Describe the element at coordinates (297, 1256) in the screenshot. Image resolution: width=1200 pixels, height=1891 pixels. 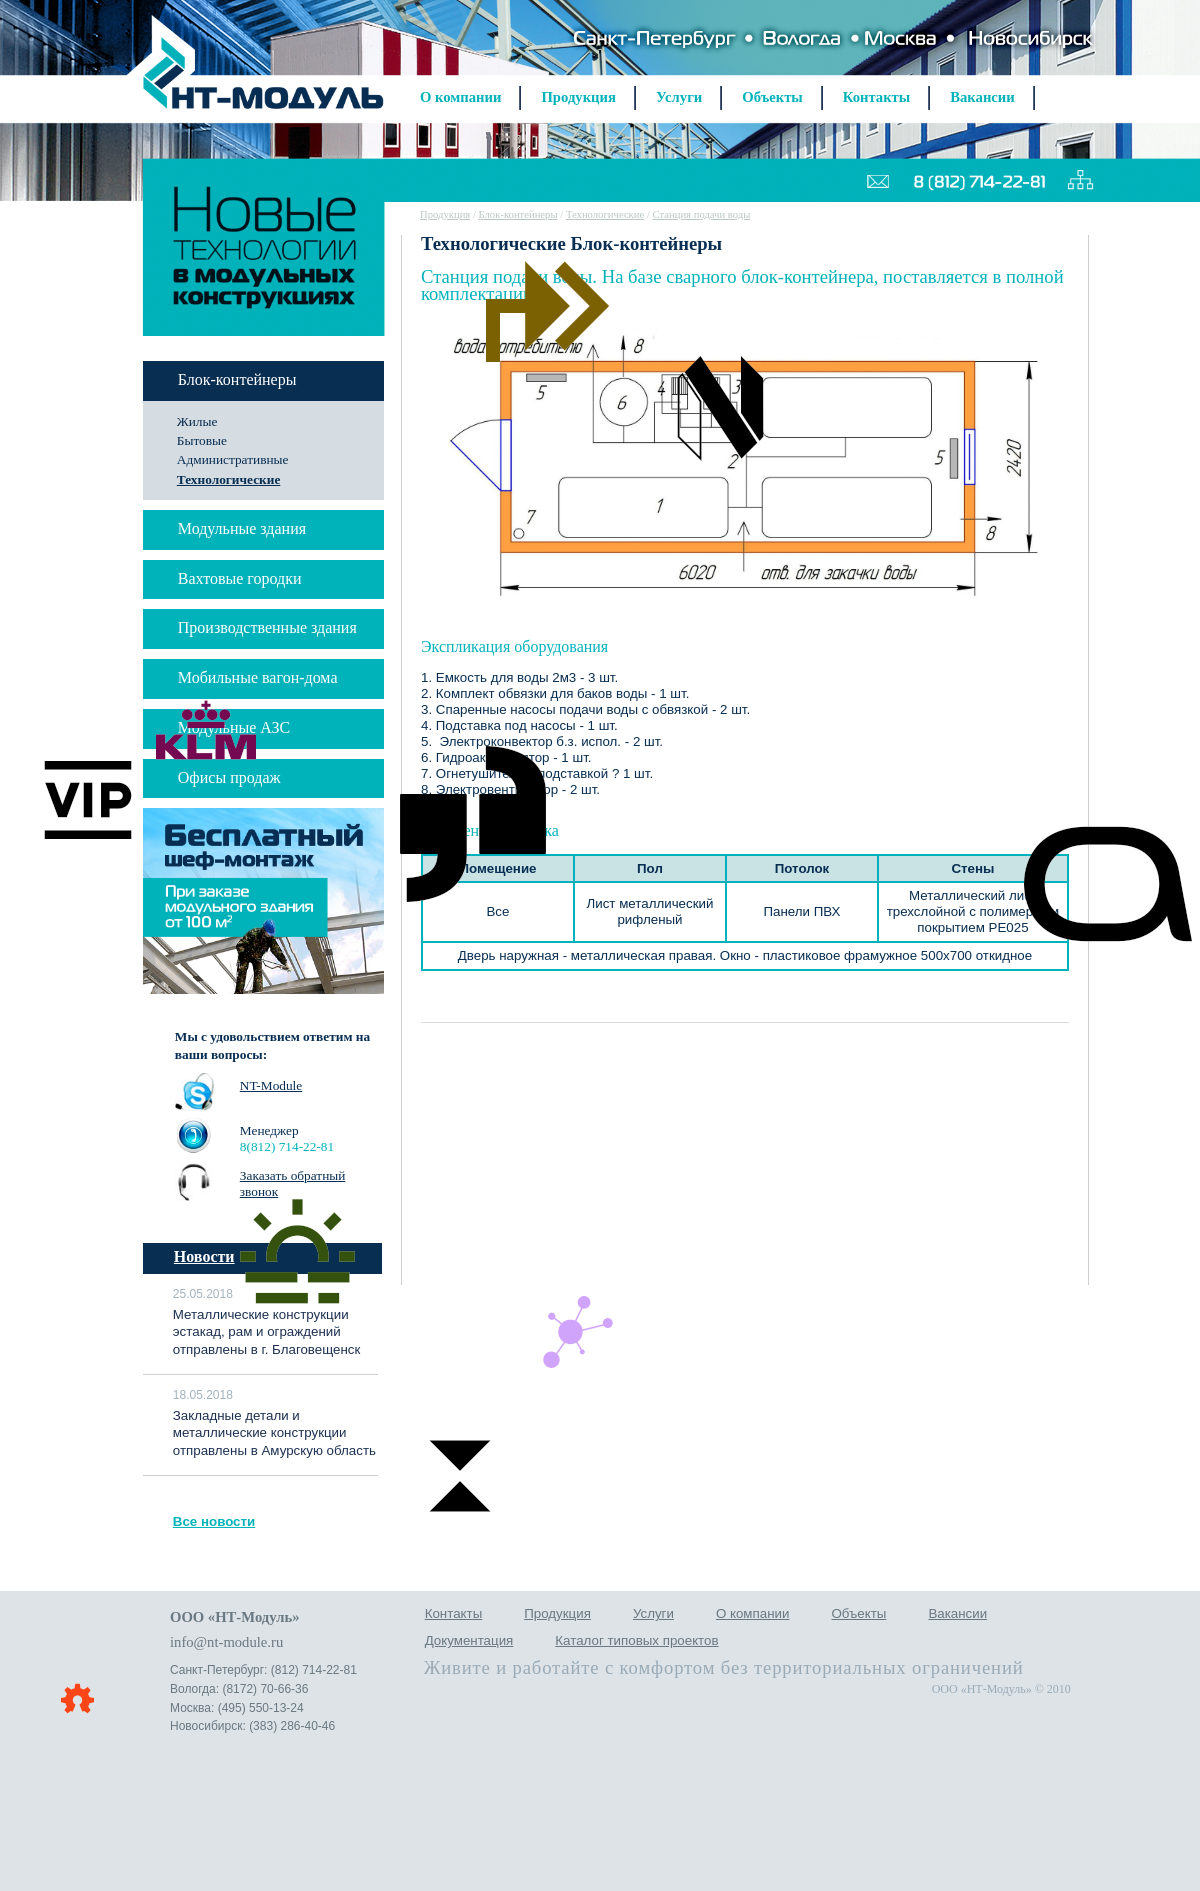
I see `indicates hazy weather conditions` at that location.